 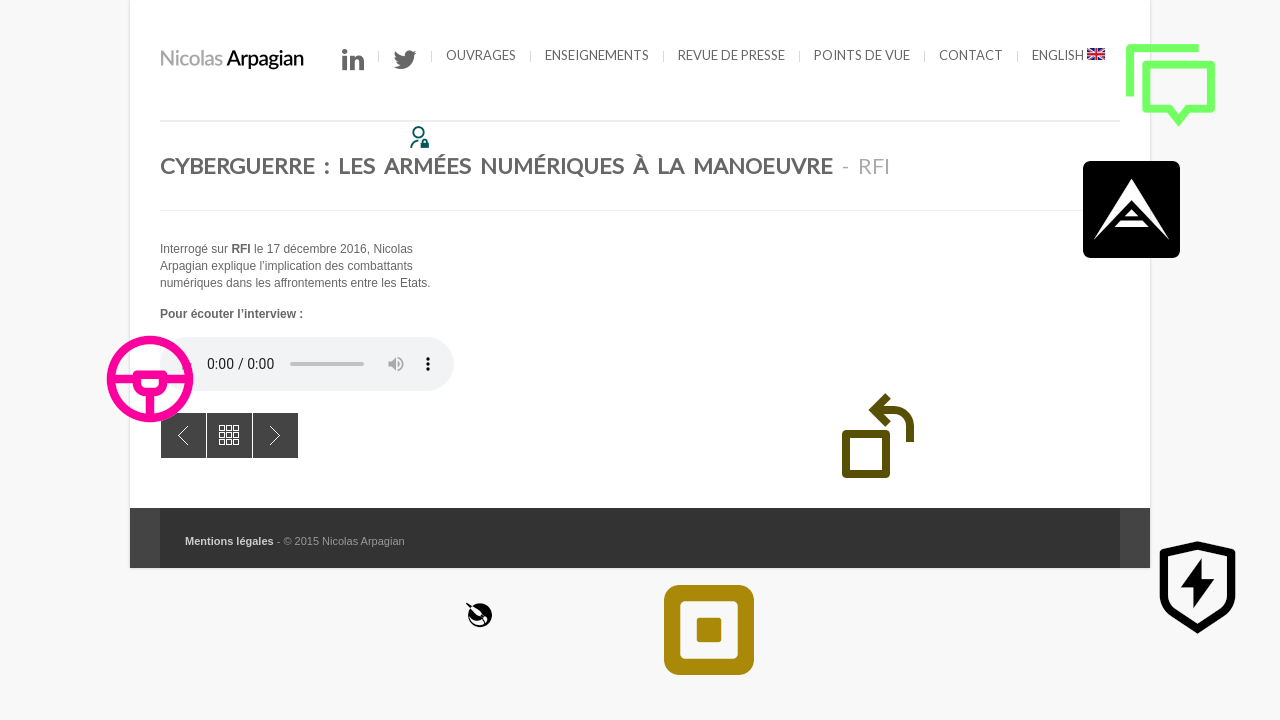 I want to click on rotate object counterclockwise, so click(x=878, y=438).